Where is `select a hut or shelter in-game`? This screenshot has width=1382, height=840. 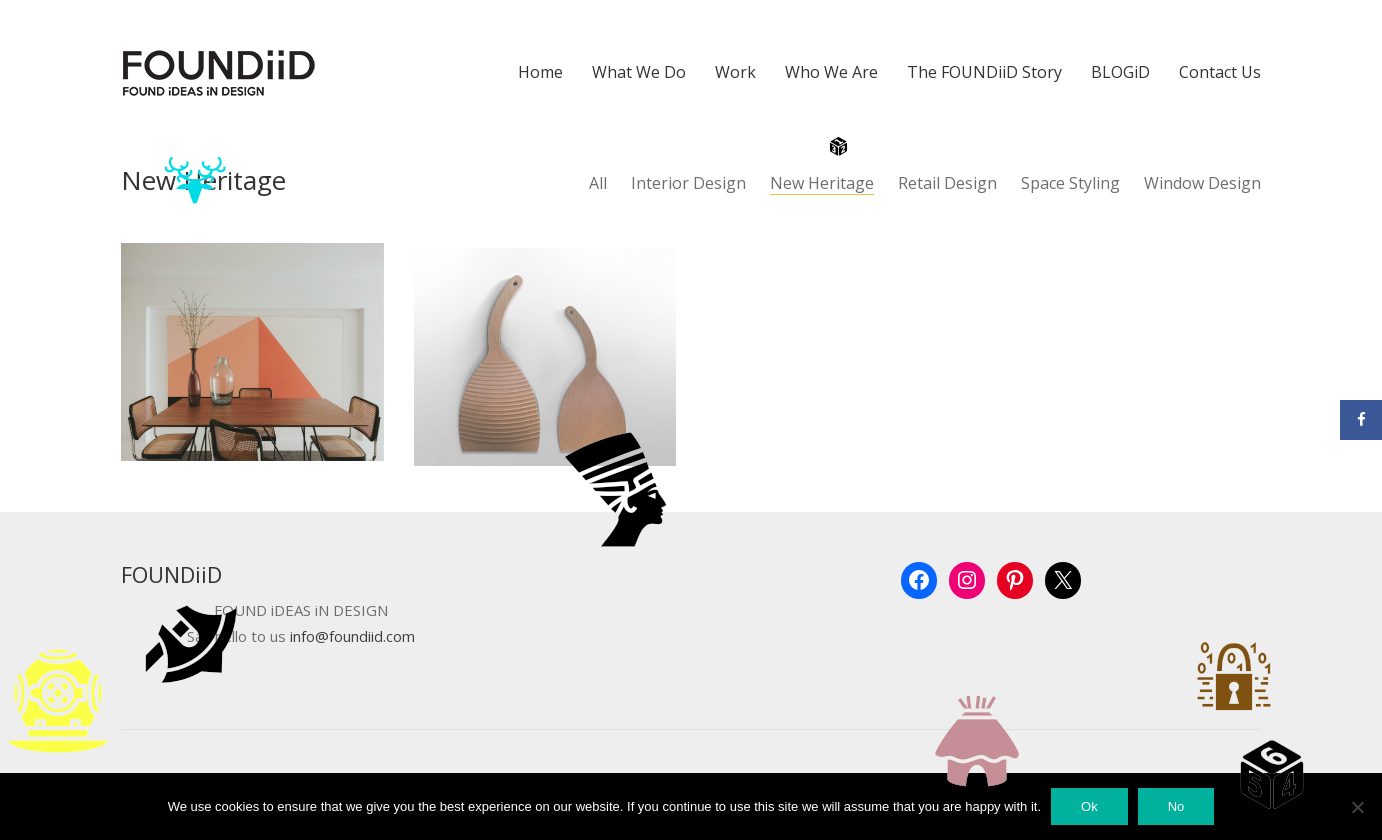
select a hut or shelter in-game is located at coordinates (977, 741).